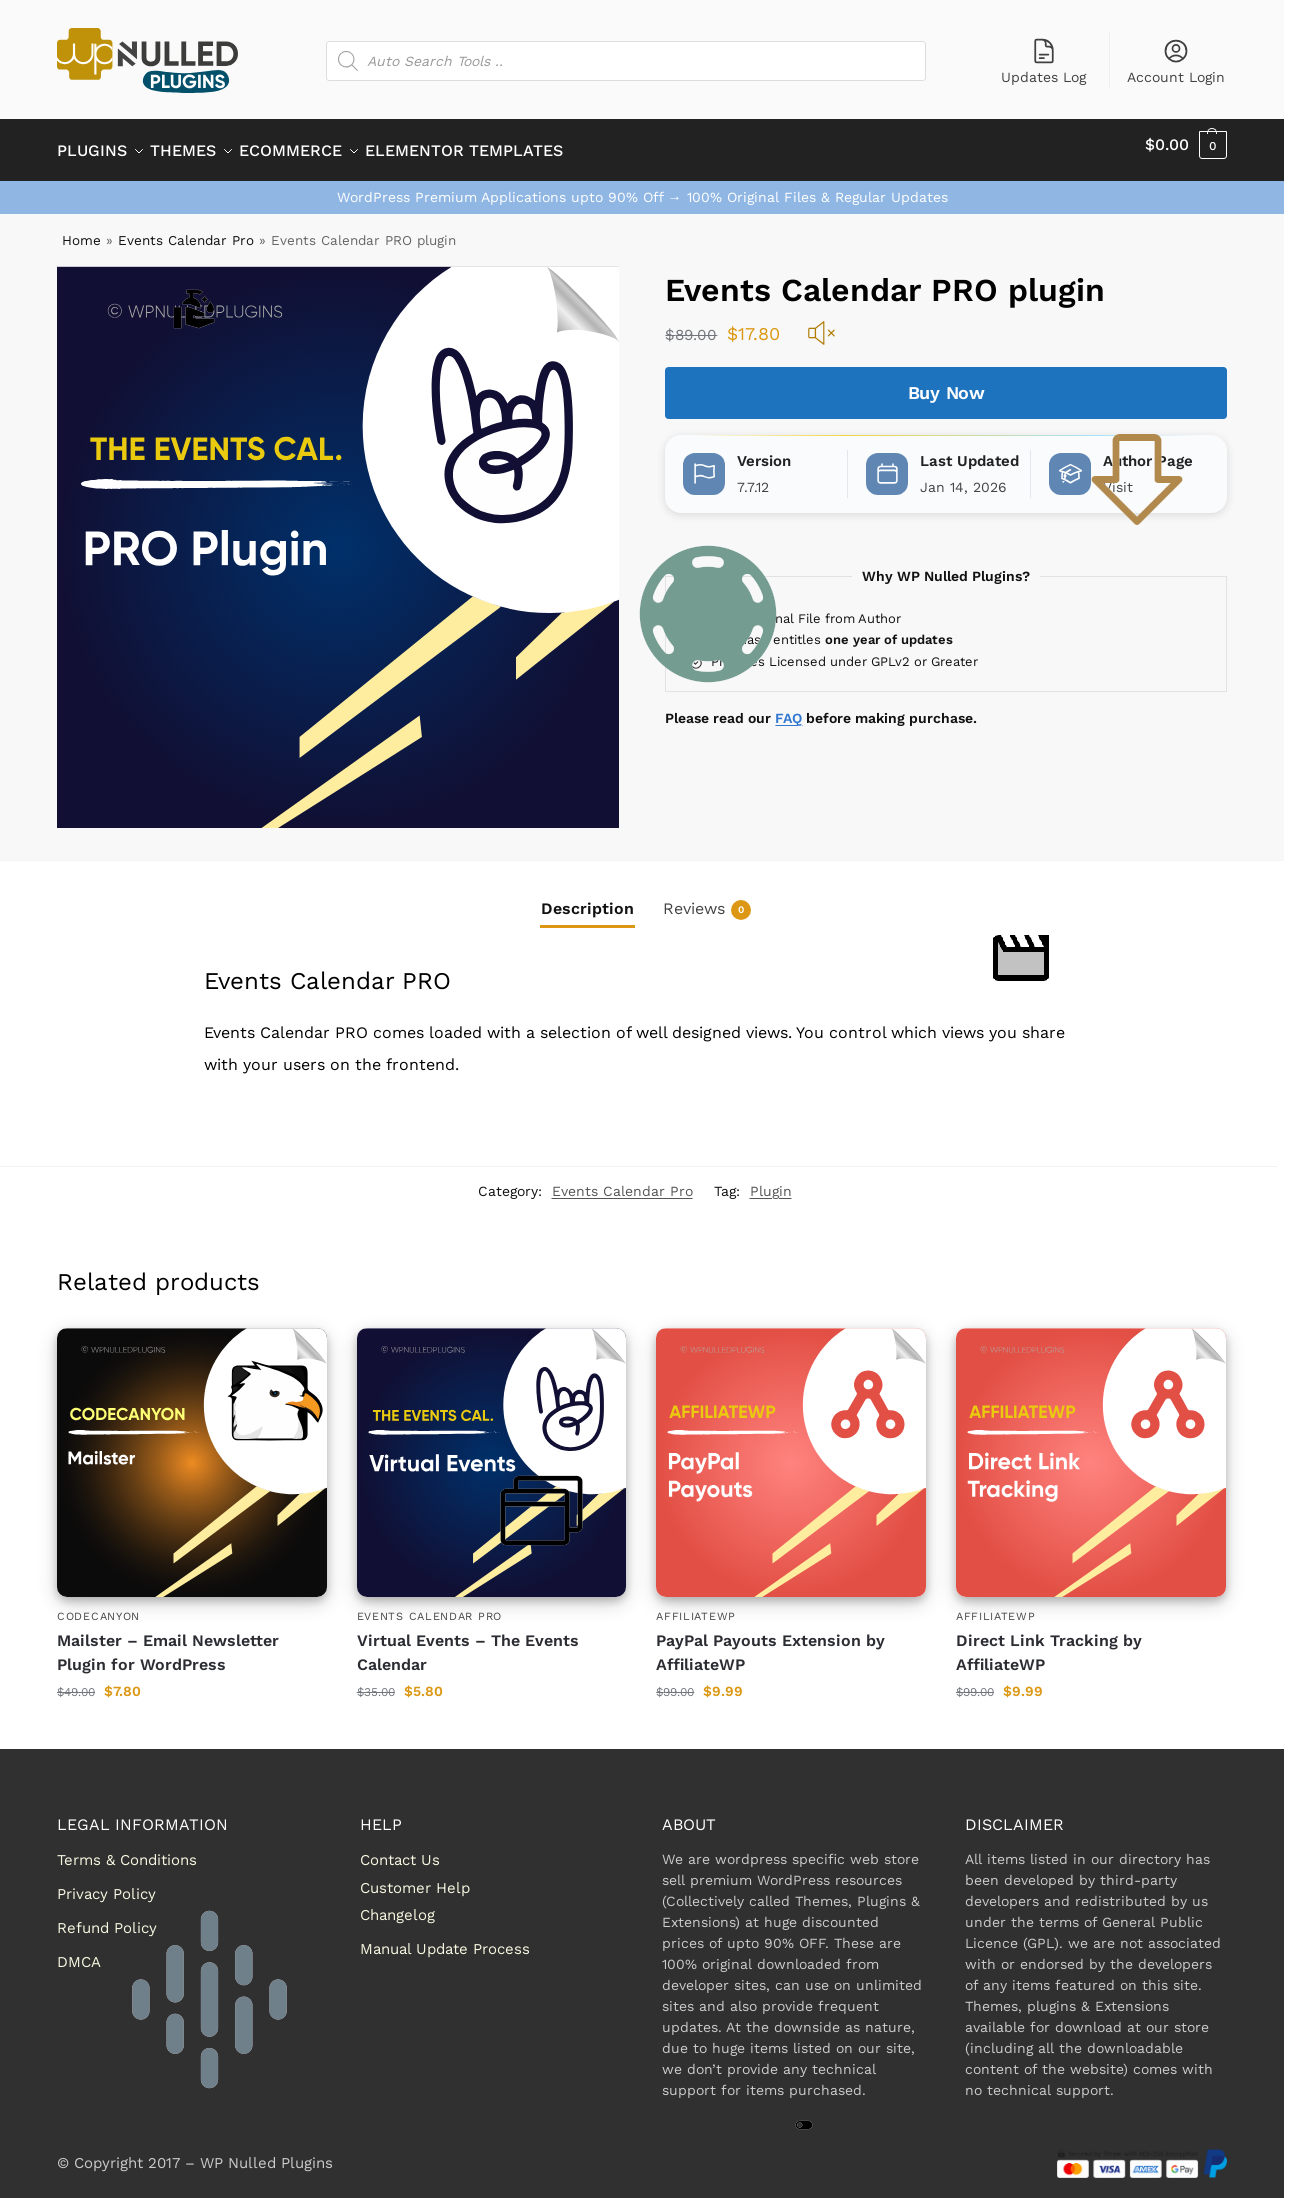 Image resolution: width=1299 pixels, height=2198 pixels. I want to click on download a file or content, so click(1137, 476).